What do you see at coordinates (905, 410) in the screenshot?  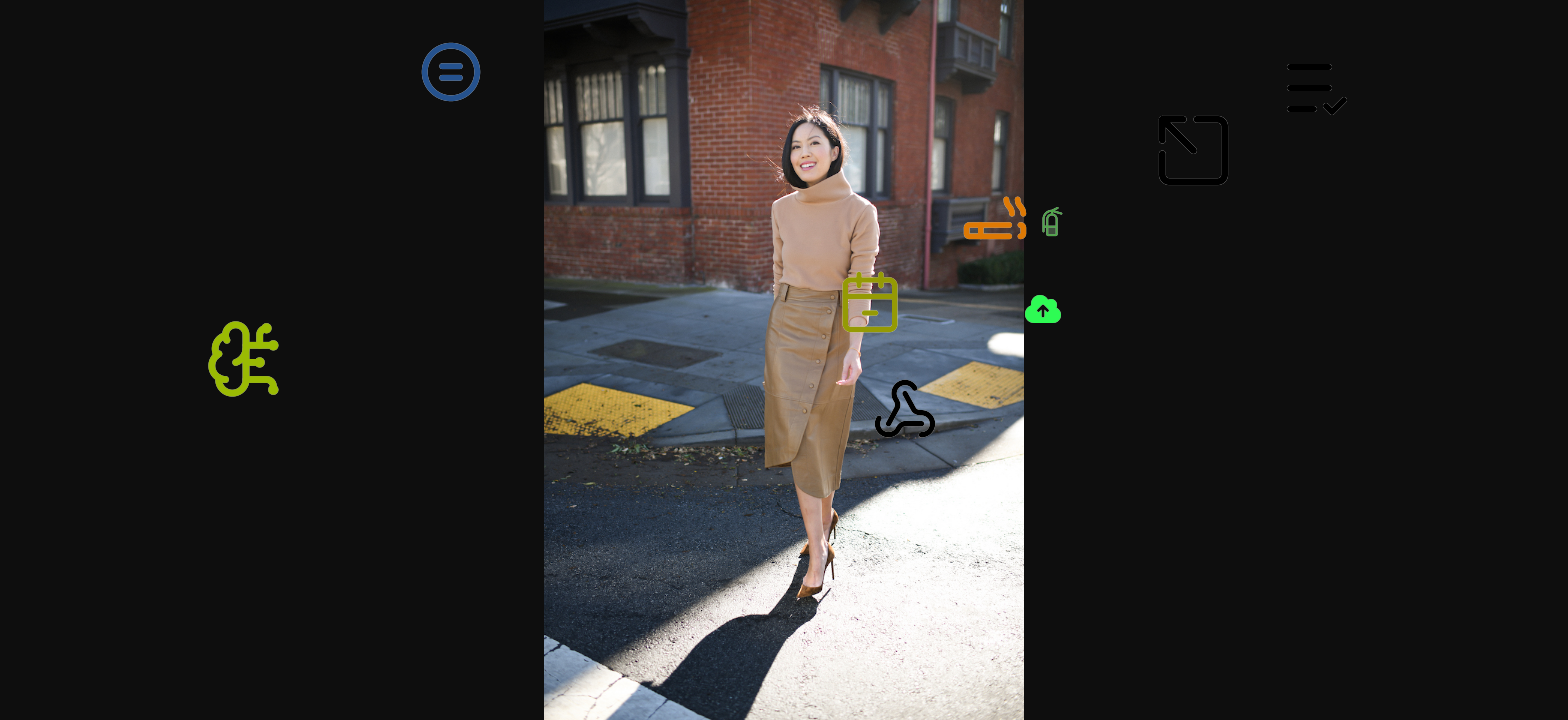 I see `configure webhook integrations` at bounding box center [905, 410].